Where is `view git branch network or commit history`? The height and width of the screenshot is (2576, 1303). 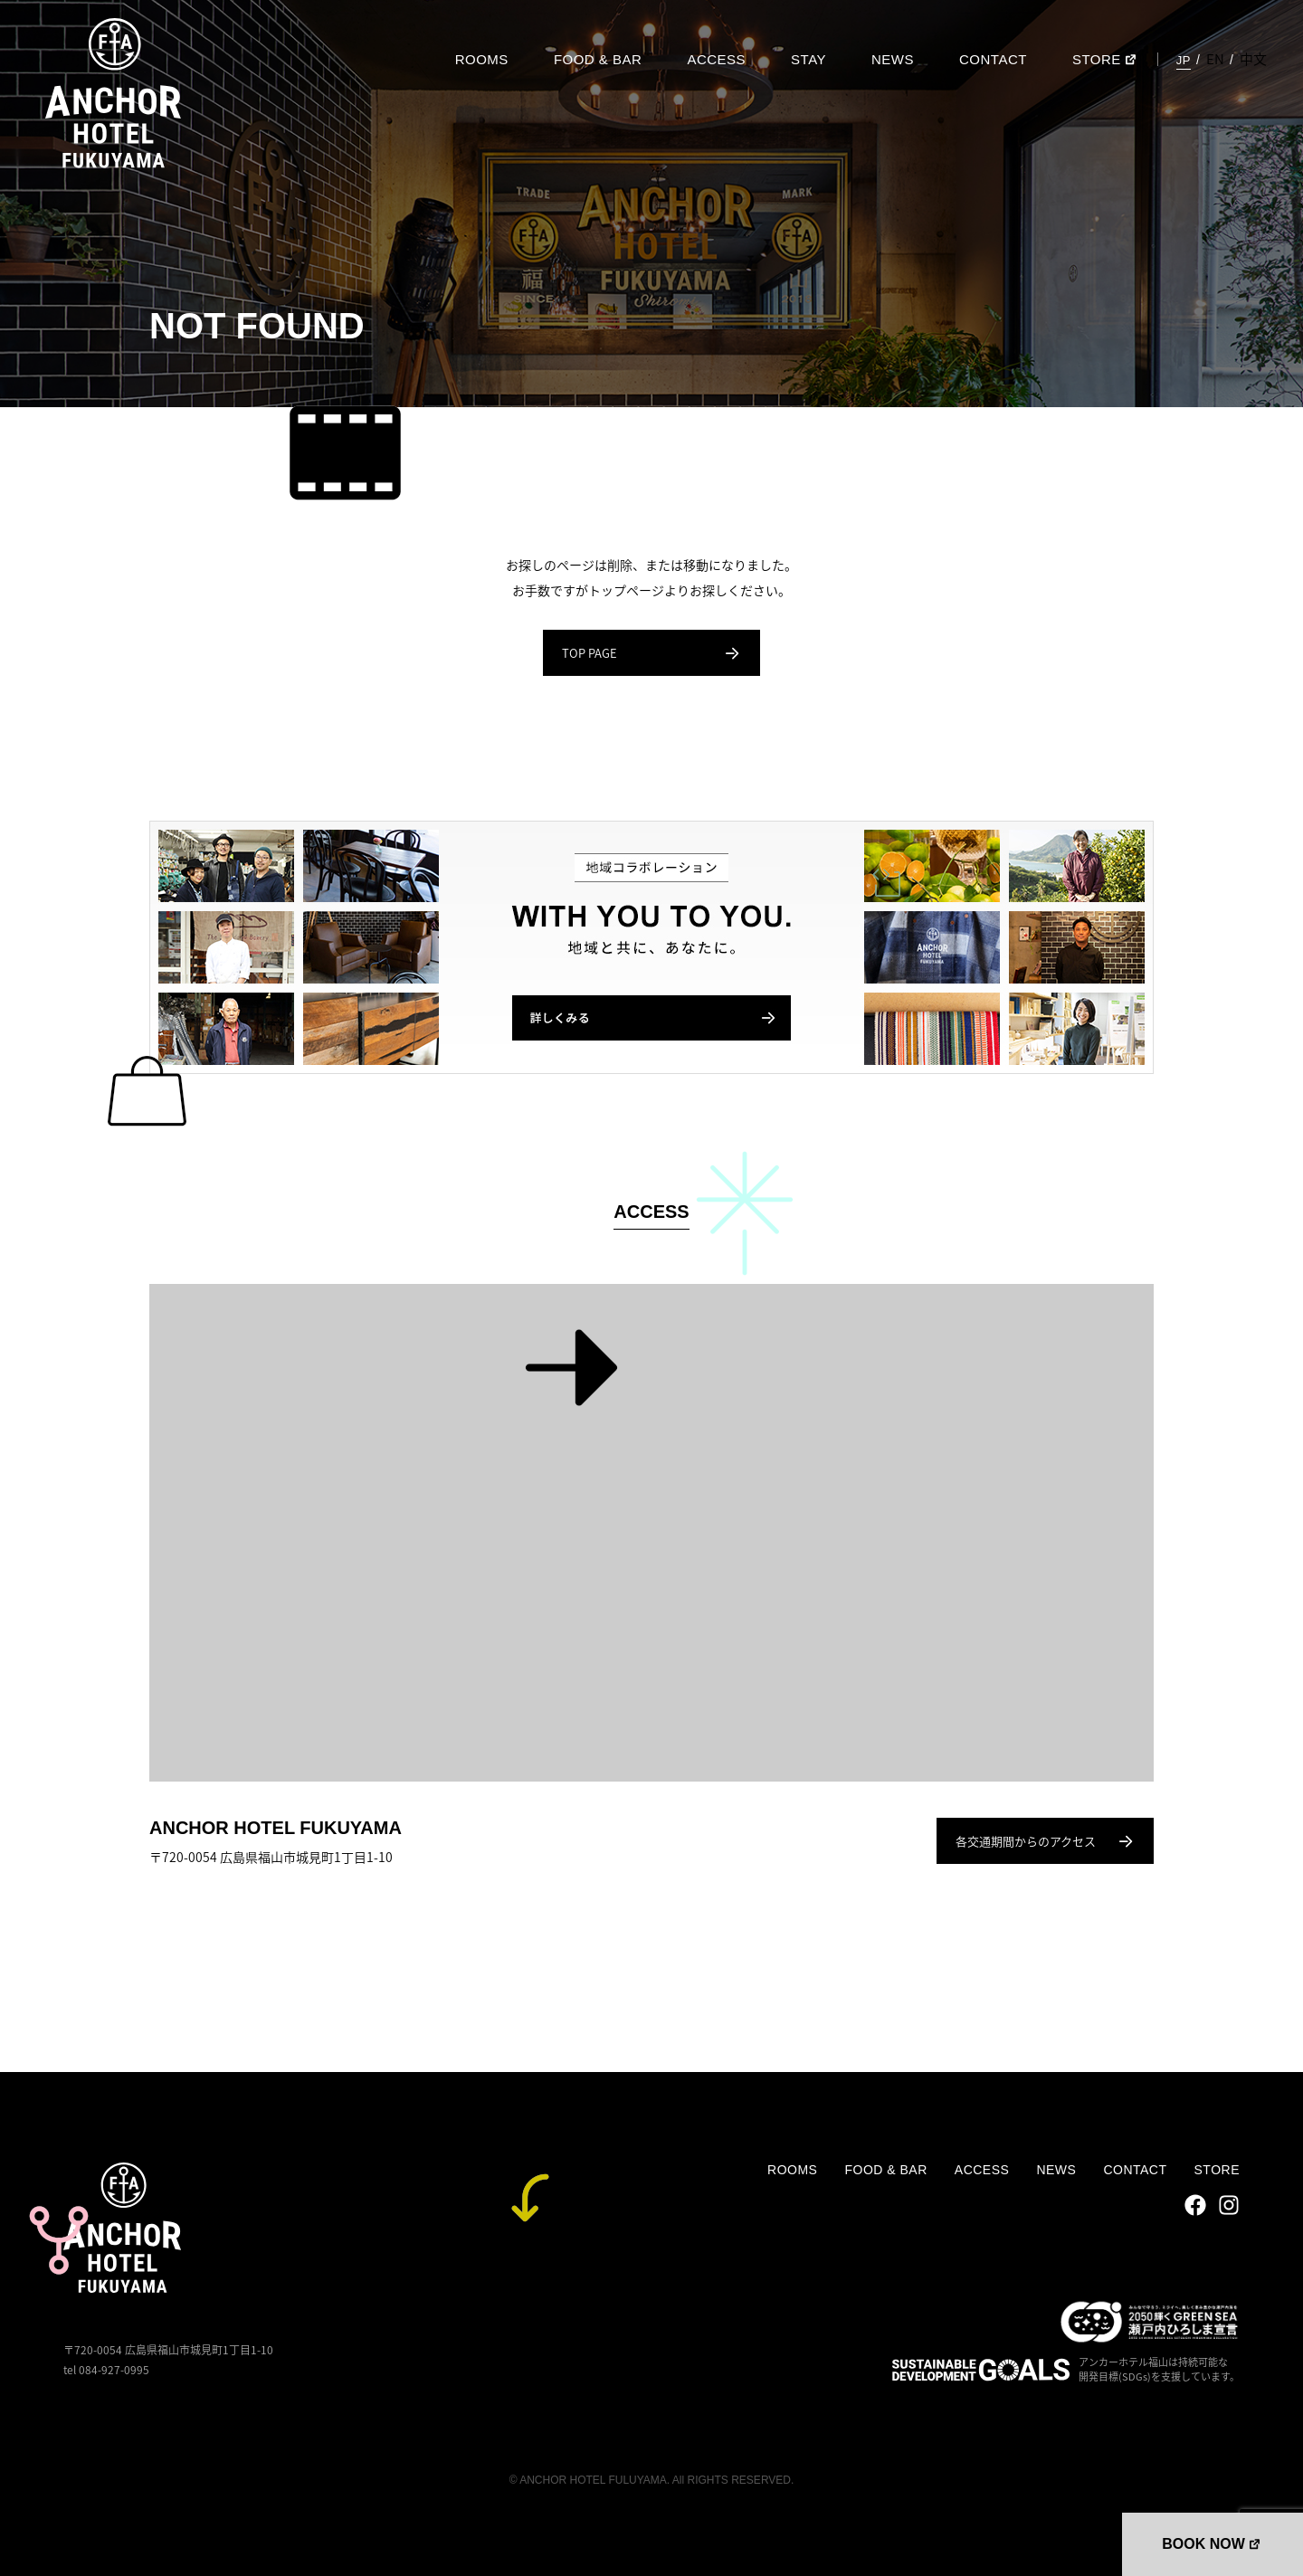 view git branch network or commit history is located at coordinates (59, 2240).